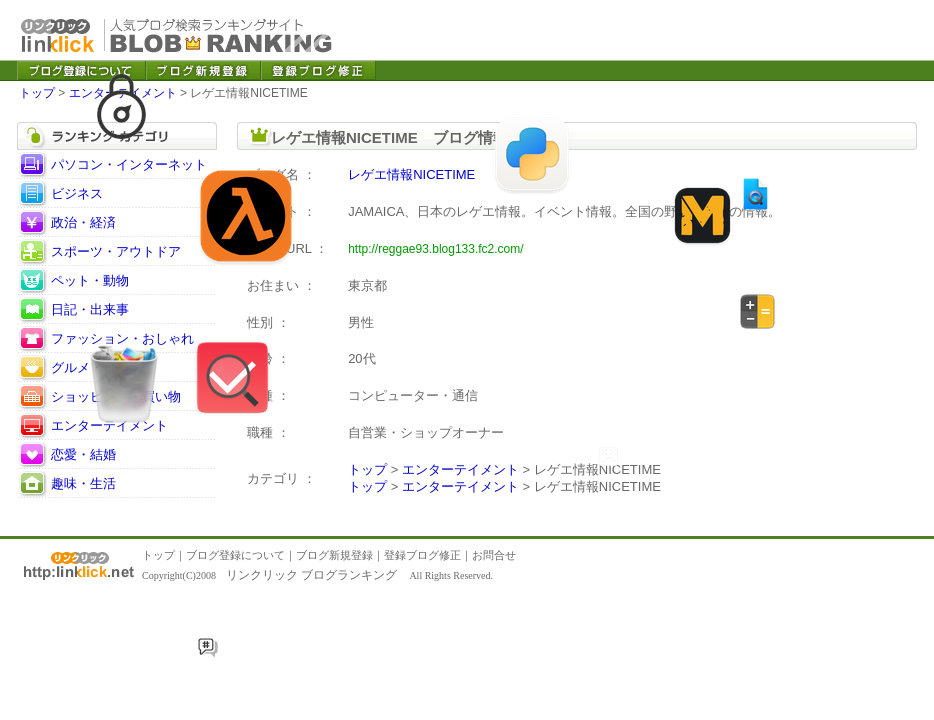 Image resolution: width=934 pixels, height=720 pixels. Describe the element at coordinates (757, 311) in the screenshot. I see `open the calculator app` at that location.